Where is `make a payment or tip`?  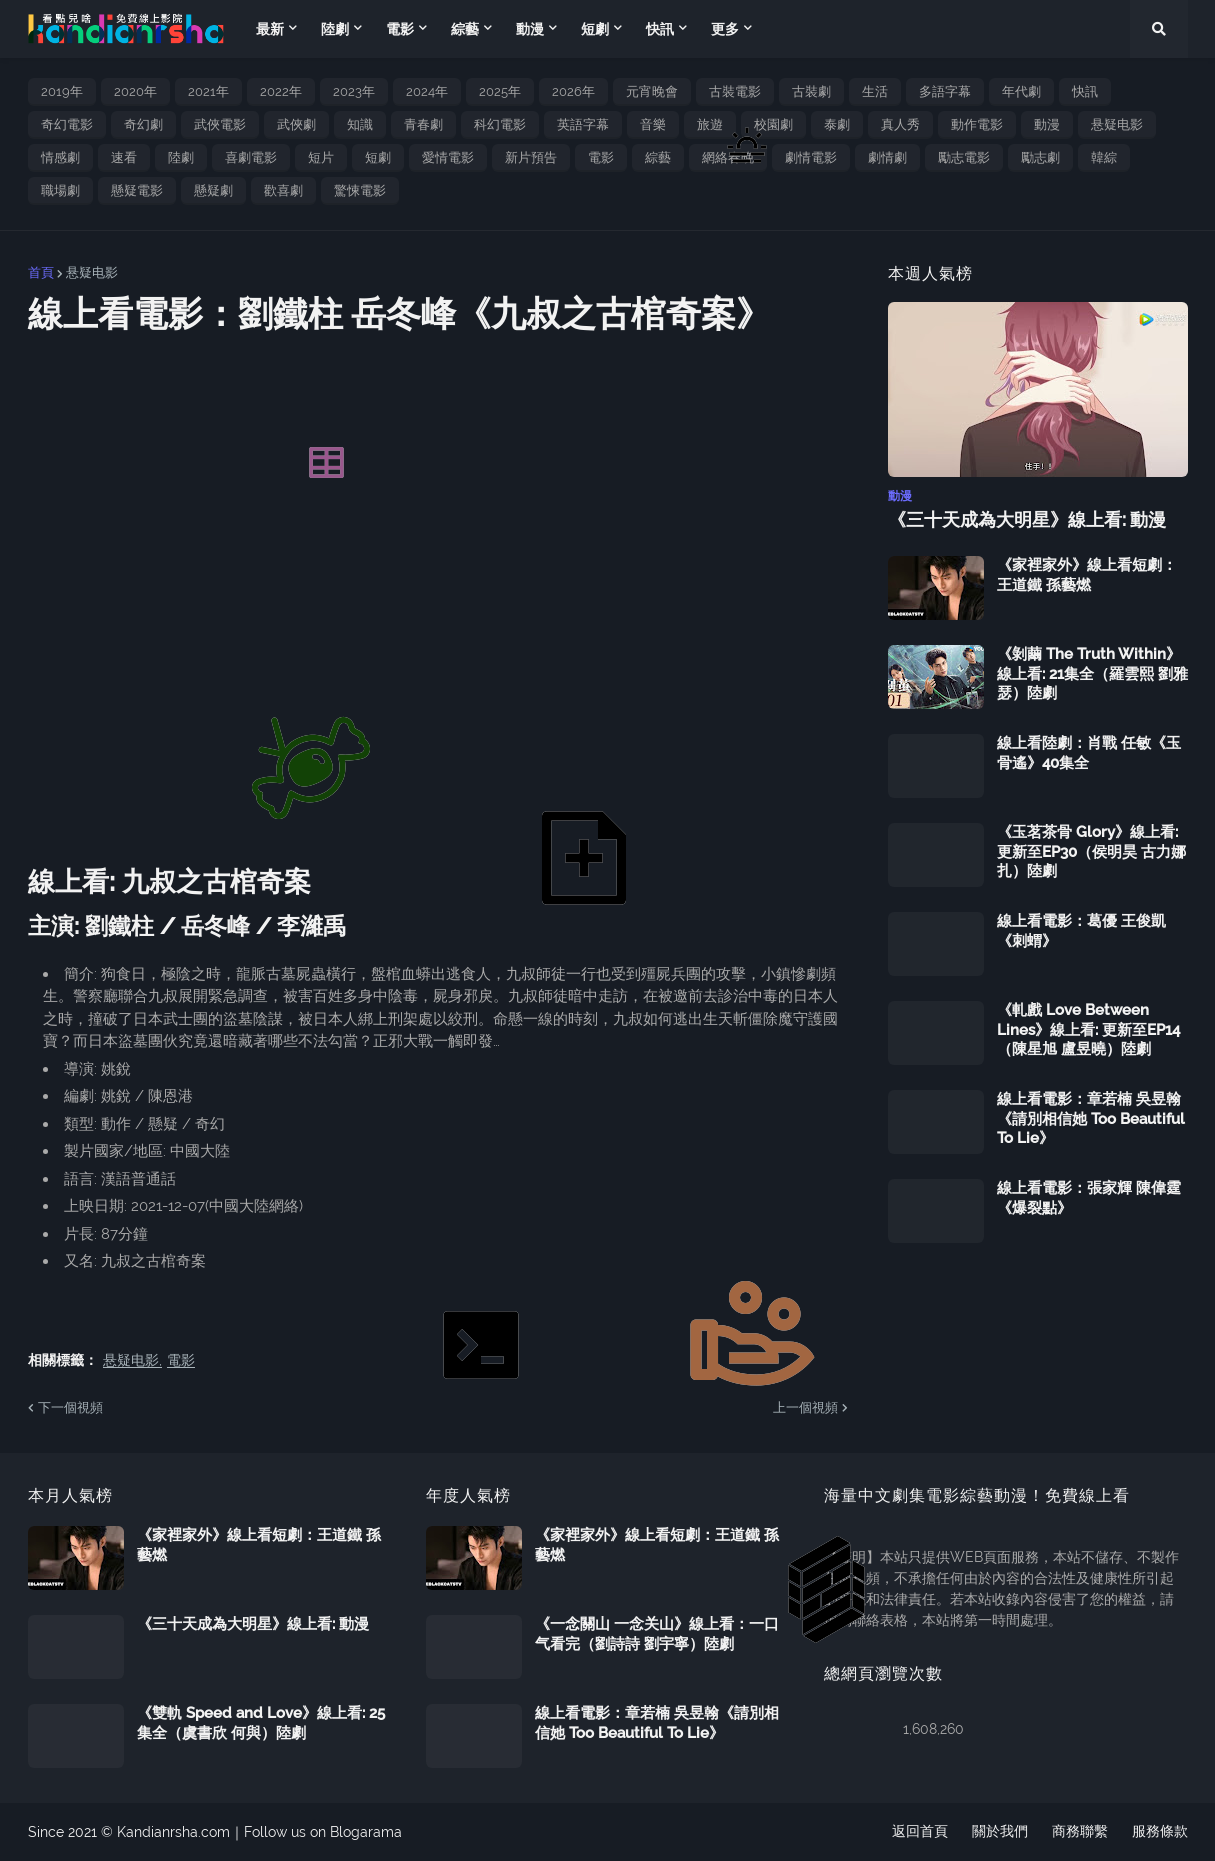
make a payment or tip is located at coordinates (751, 1336).